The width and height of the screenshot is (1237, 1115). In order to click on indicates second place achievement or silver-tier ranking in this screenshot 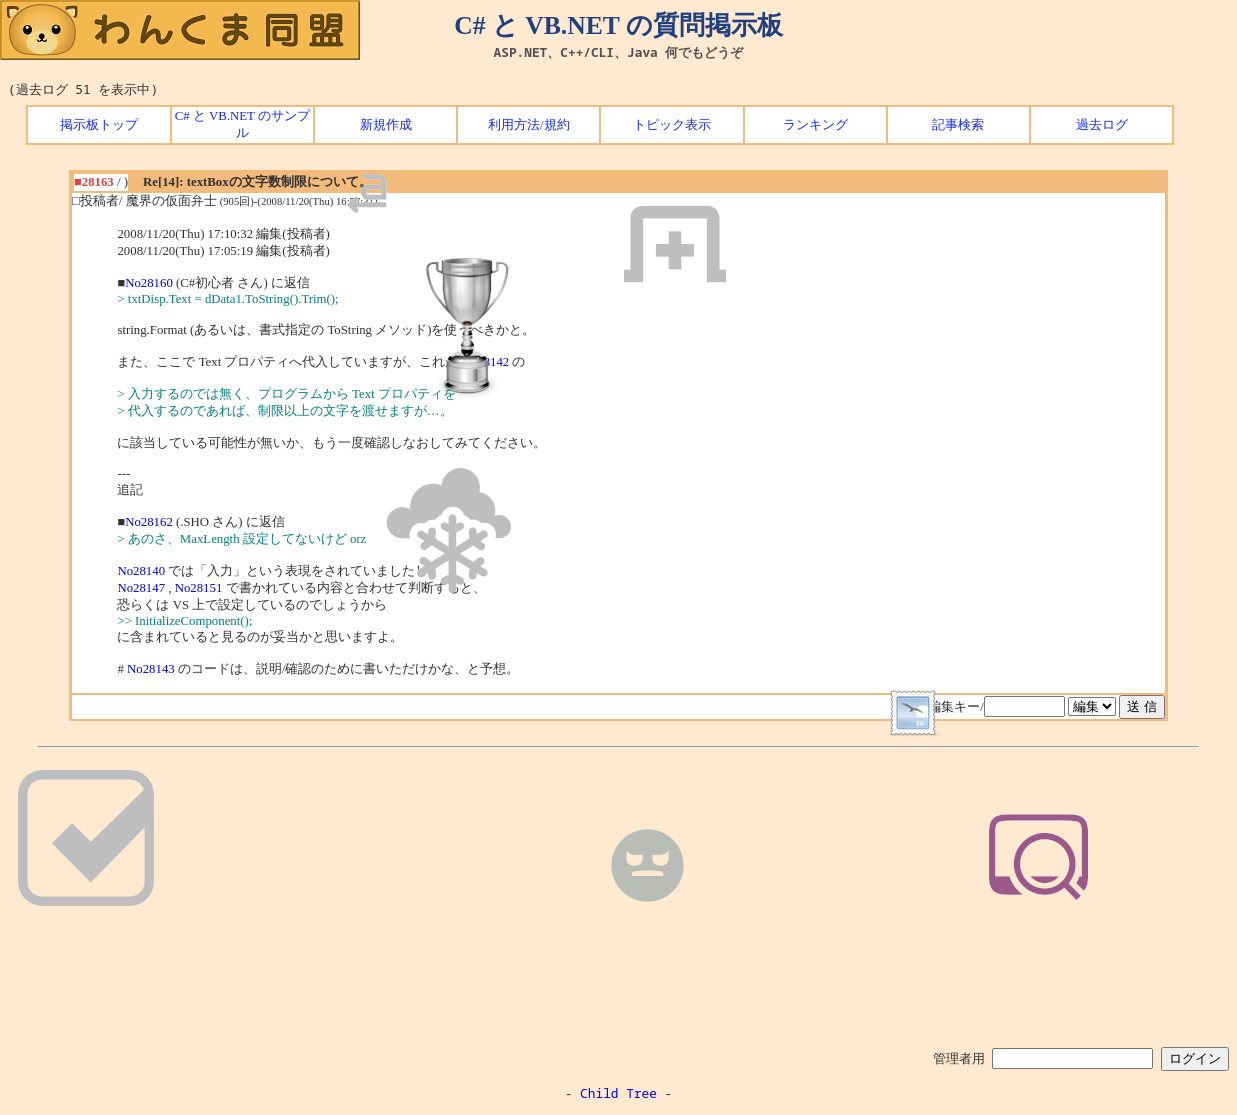, I will do `click(471, 325)`.